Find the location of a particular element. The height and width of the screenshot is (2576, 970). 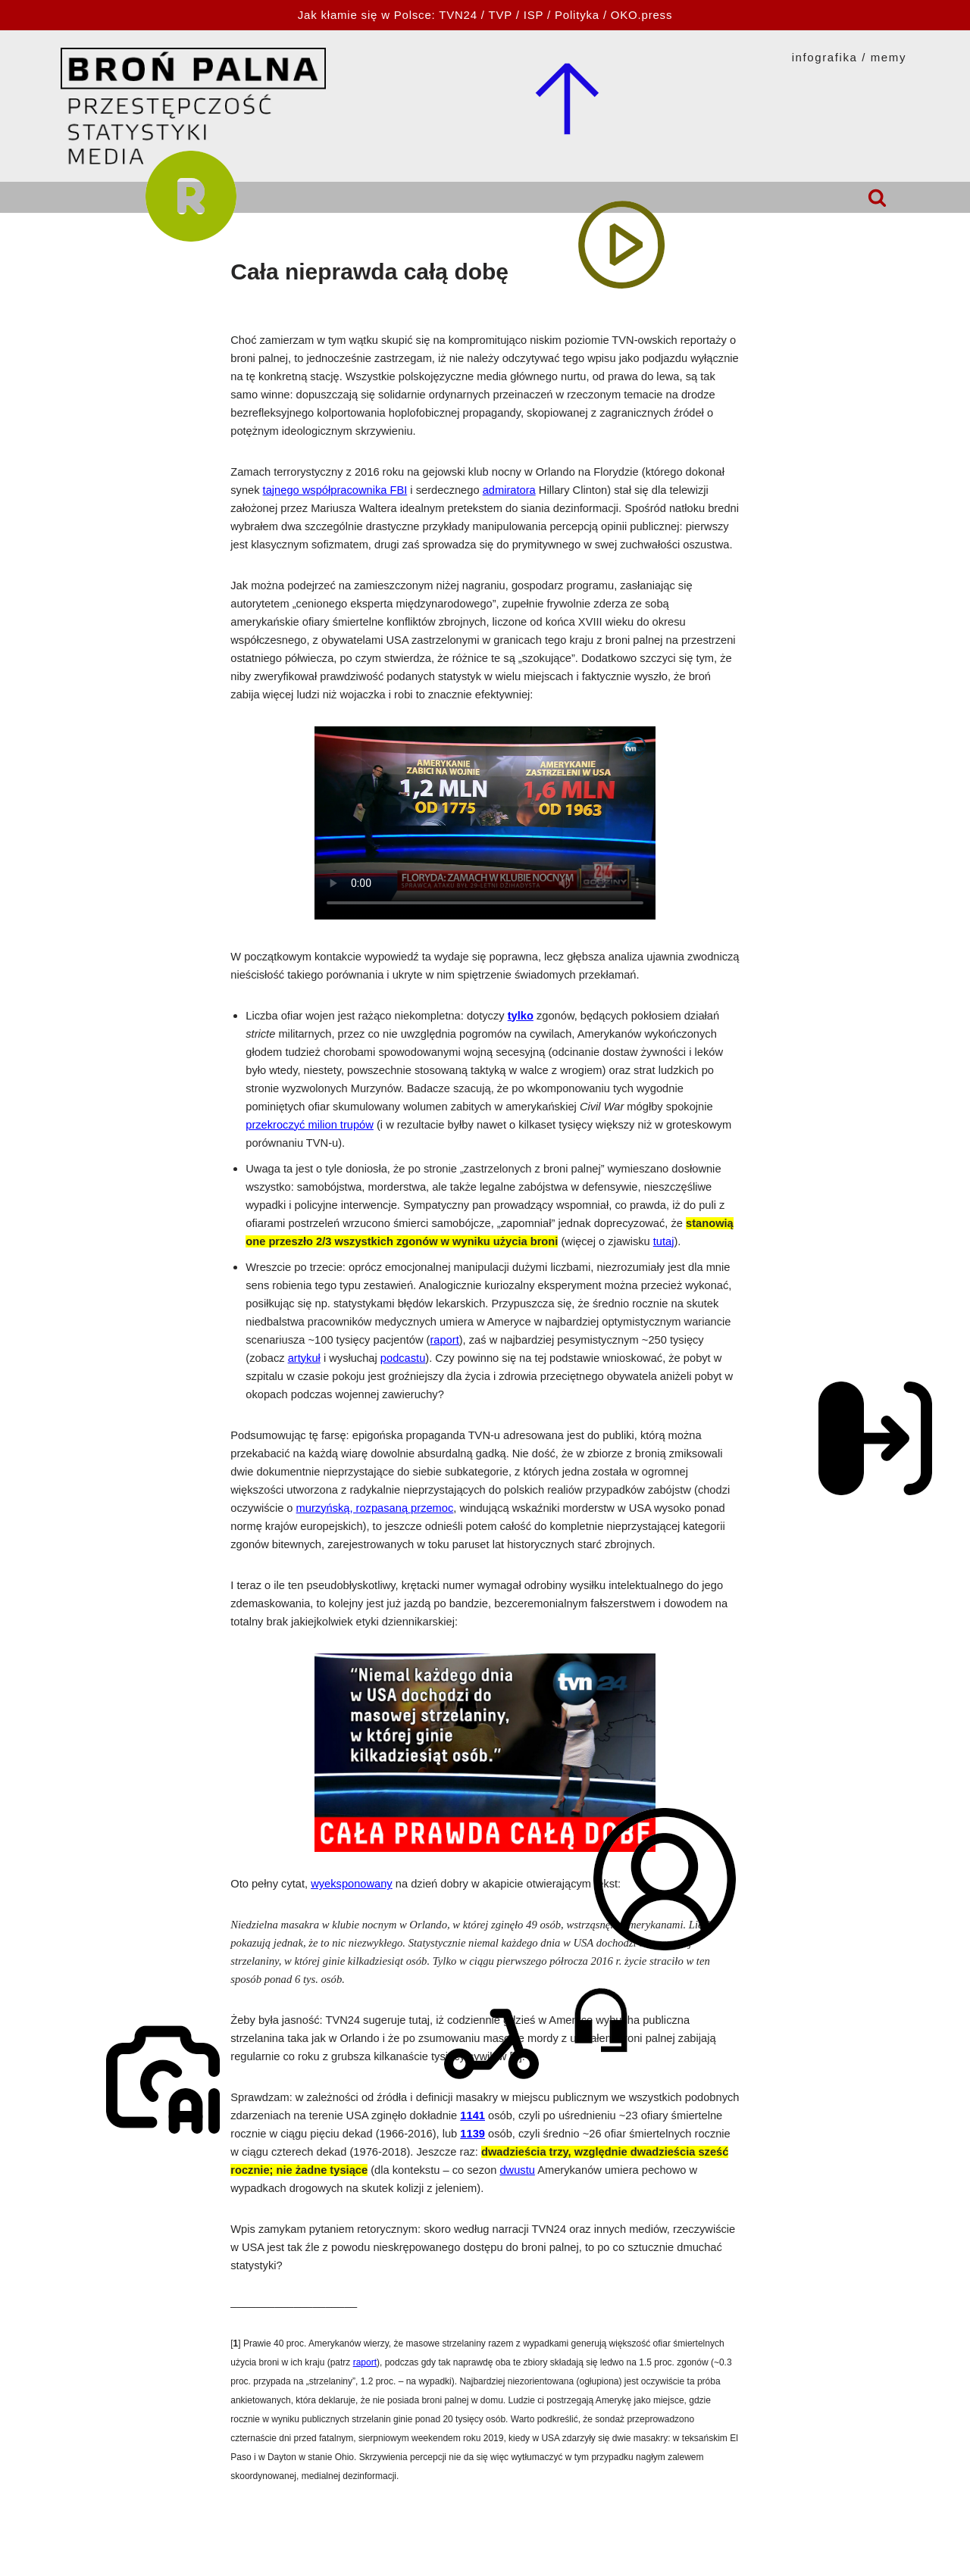

move element to the right is located at coordinates (875, 1438).